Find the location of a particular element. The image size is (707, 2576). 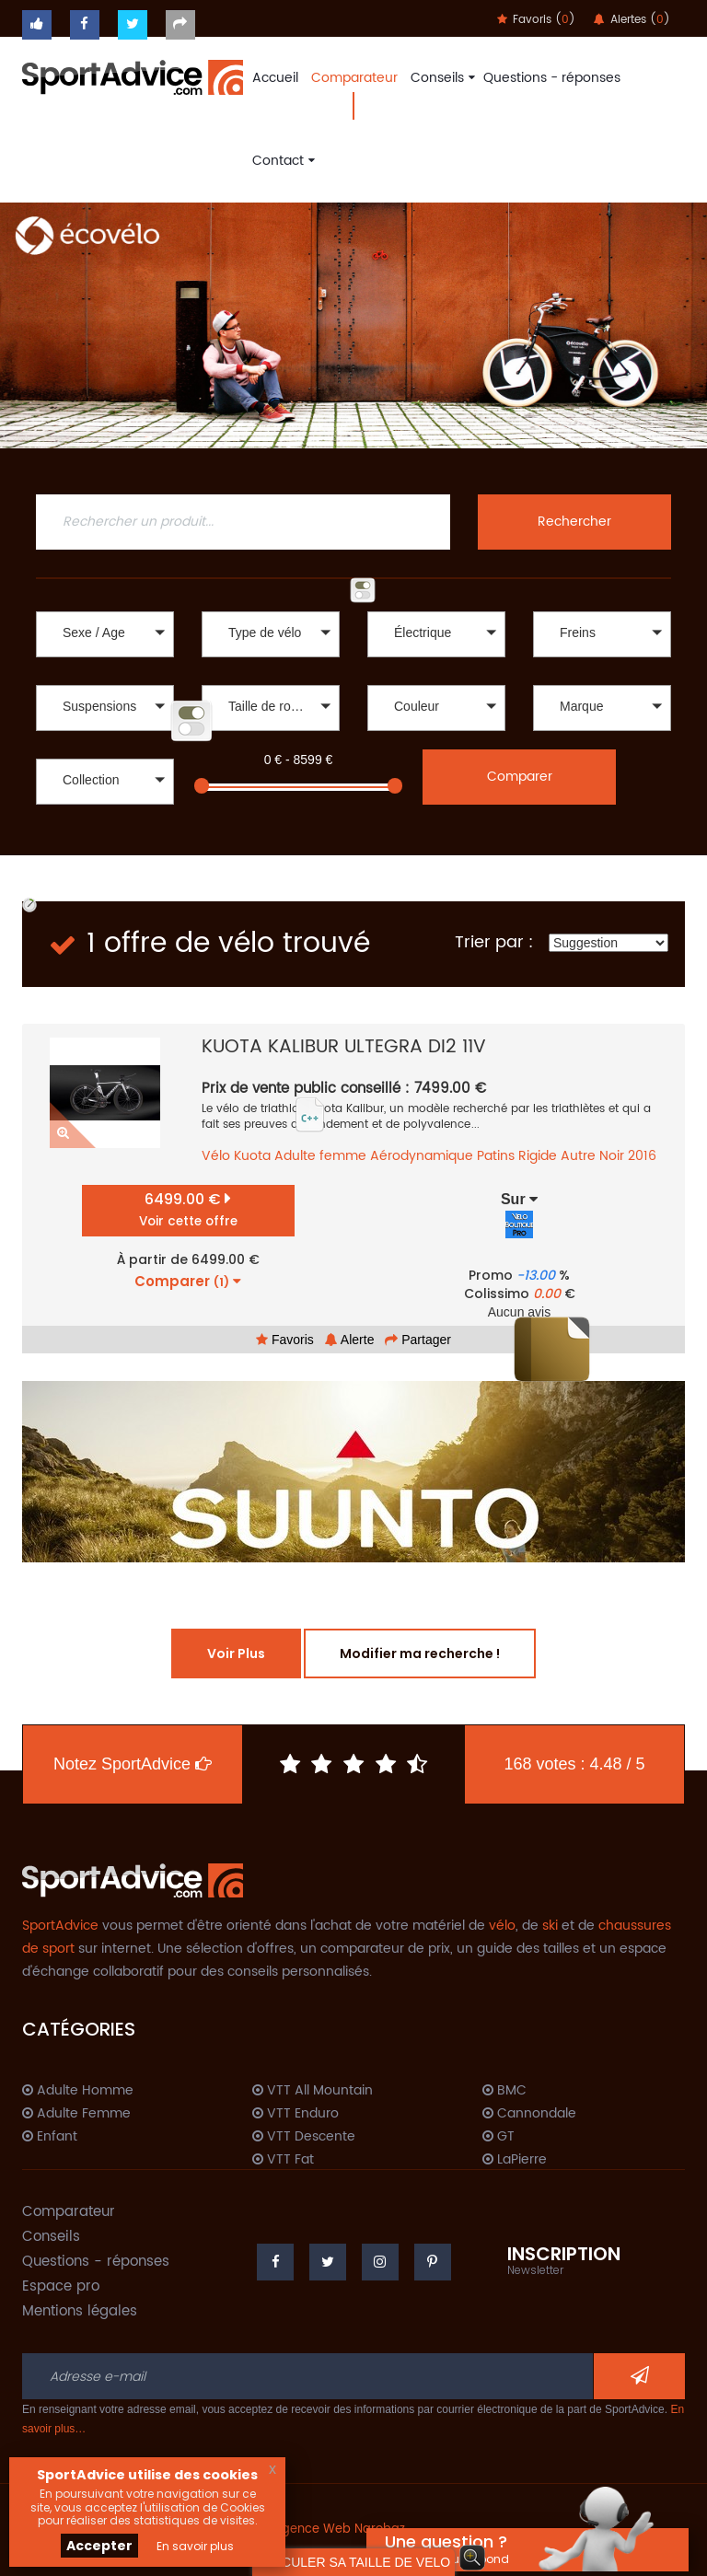

open the magnifier accessibility app is located at coordinates (472, 2558).